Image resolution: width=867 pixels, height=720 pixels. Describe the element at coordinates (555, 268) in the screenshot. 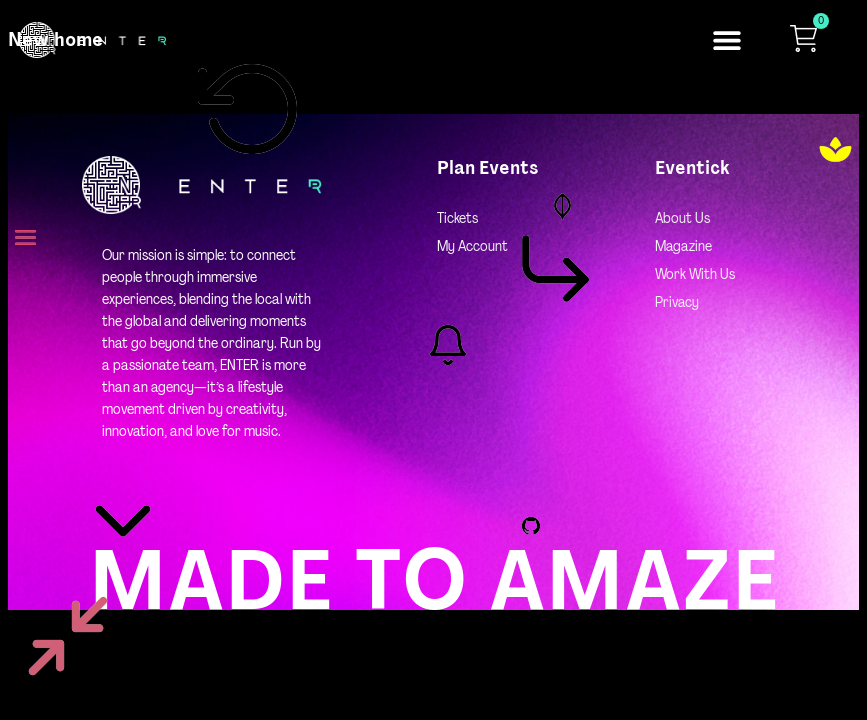

I see `reply to a message or comment` at that location.